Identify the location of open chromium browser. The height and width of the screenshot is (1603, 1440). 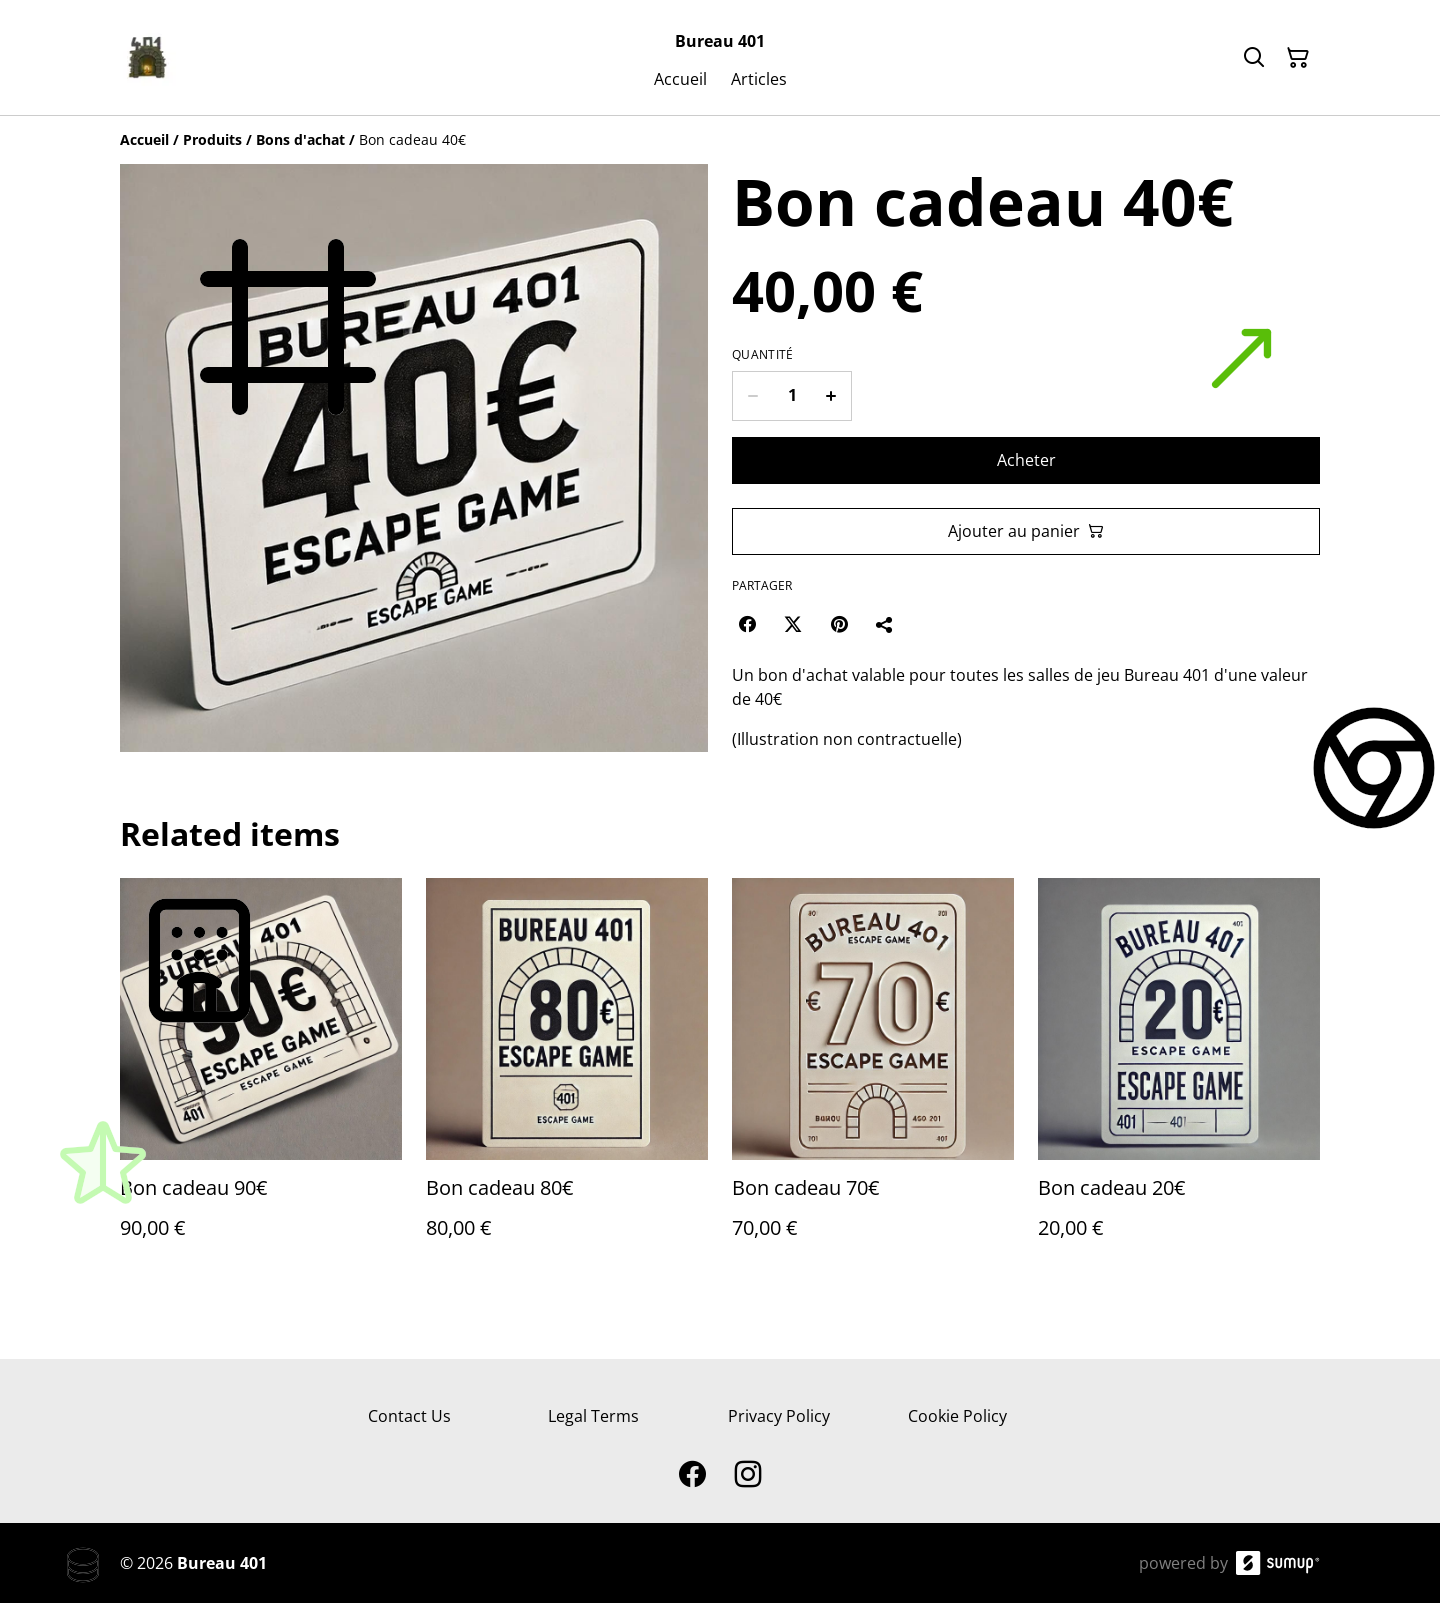
(1374, 768).